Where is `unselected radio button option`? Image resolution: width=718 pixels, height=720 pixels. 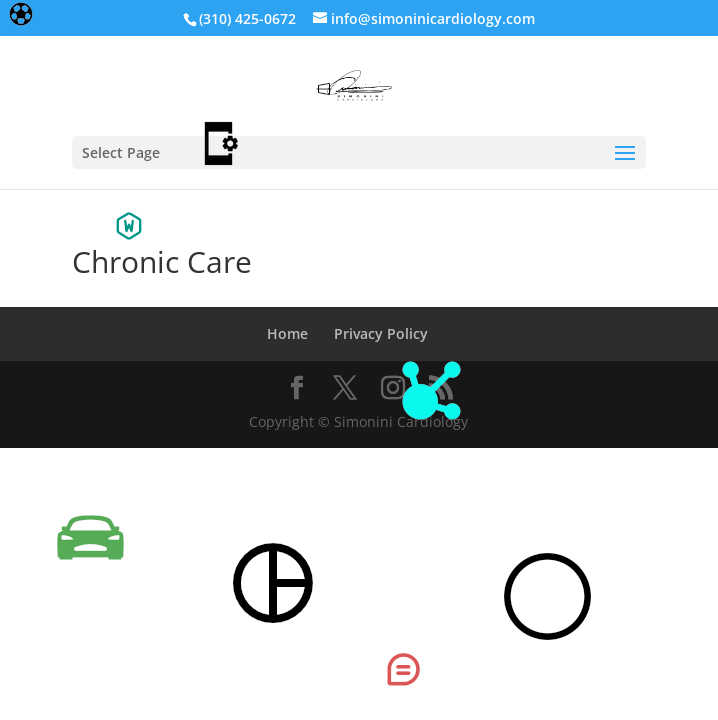
unselected radio button option is located at coordinates (547, 596).